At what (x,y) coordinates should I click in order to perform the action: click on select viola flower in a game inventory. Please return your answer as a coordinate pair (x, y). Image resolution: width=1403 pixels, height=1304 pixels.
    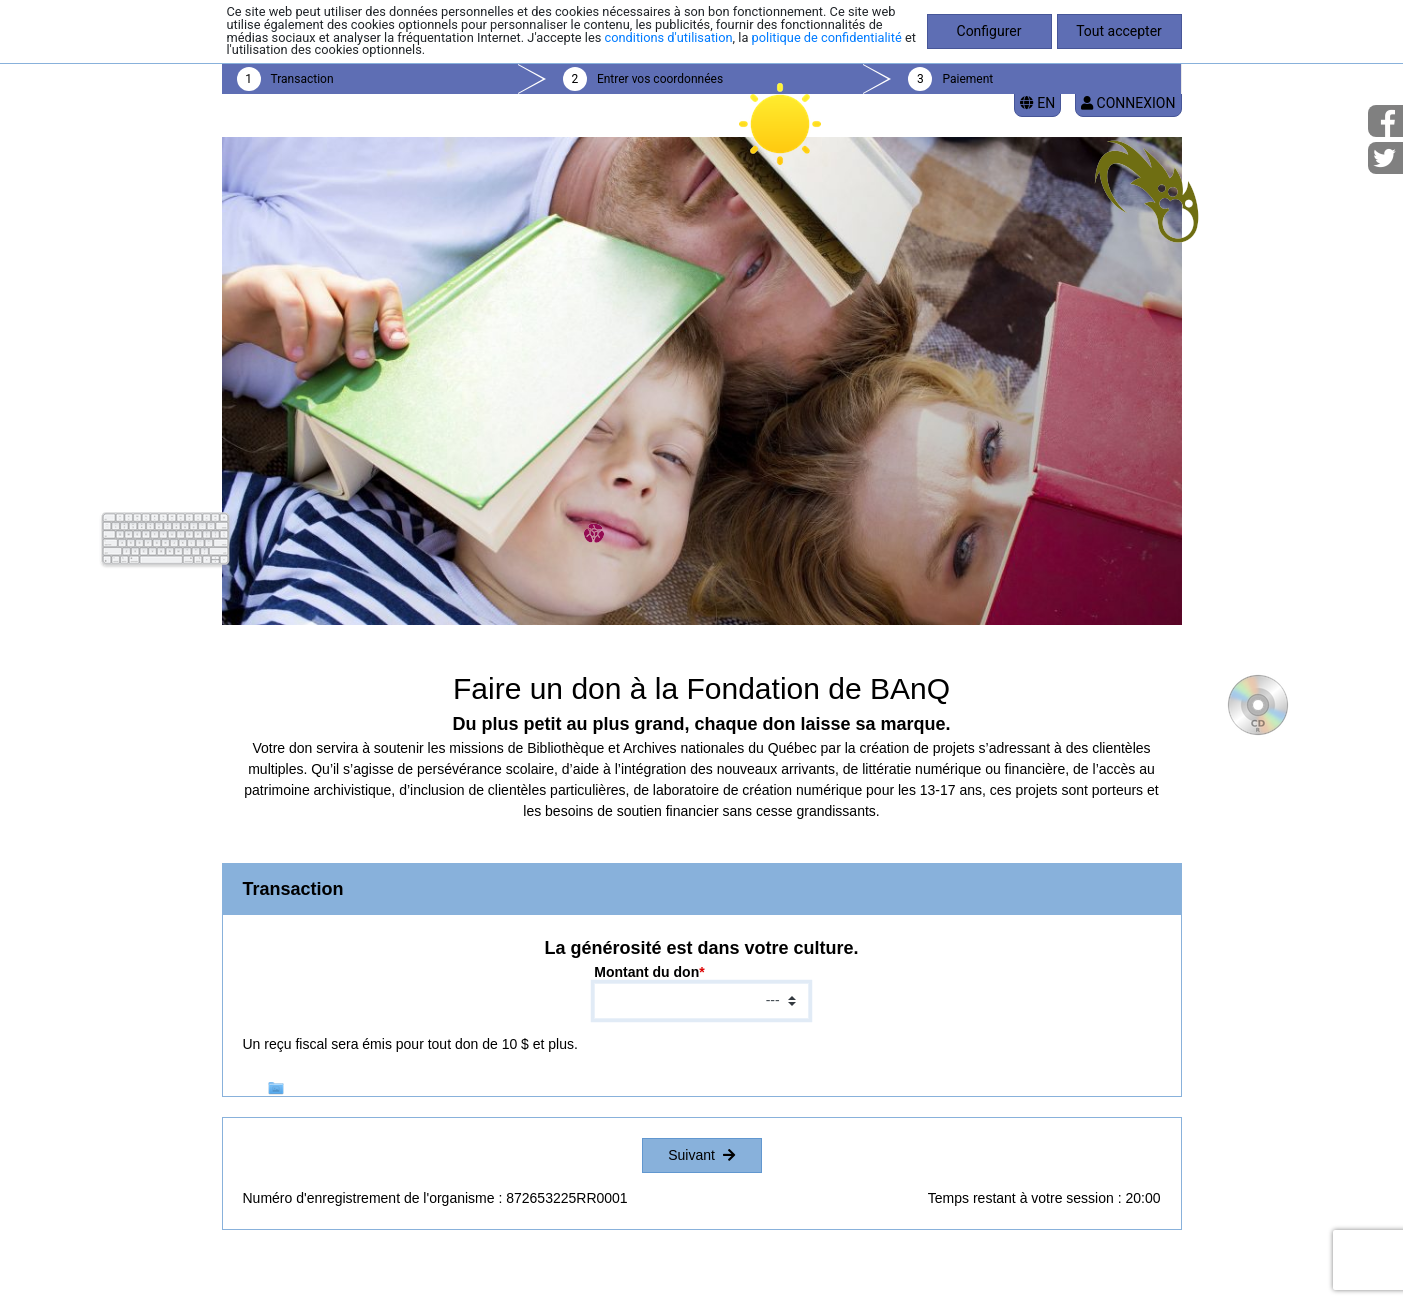
    Looking at the image, I should click on (594, 533).